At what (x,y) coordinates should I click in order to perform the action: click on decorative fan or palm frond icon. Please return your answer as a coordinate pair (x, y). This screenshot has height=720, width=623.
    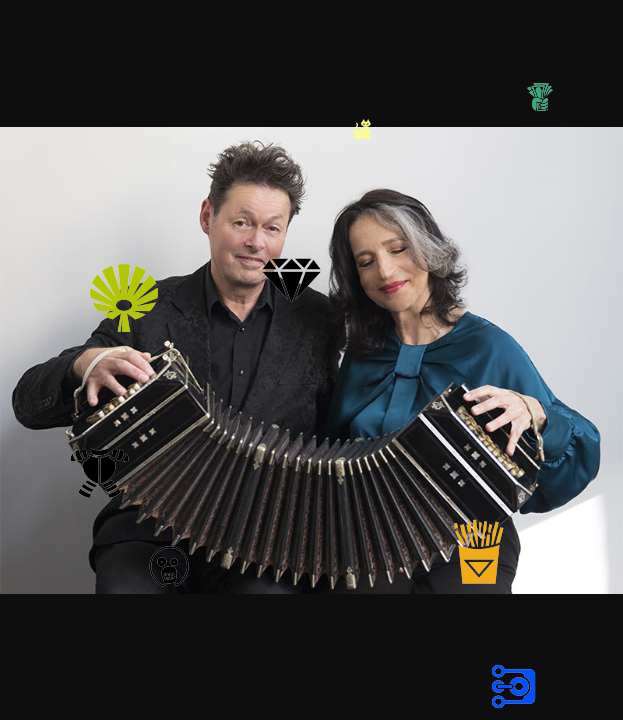
    Looking at the image, I should click on (124, 298).